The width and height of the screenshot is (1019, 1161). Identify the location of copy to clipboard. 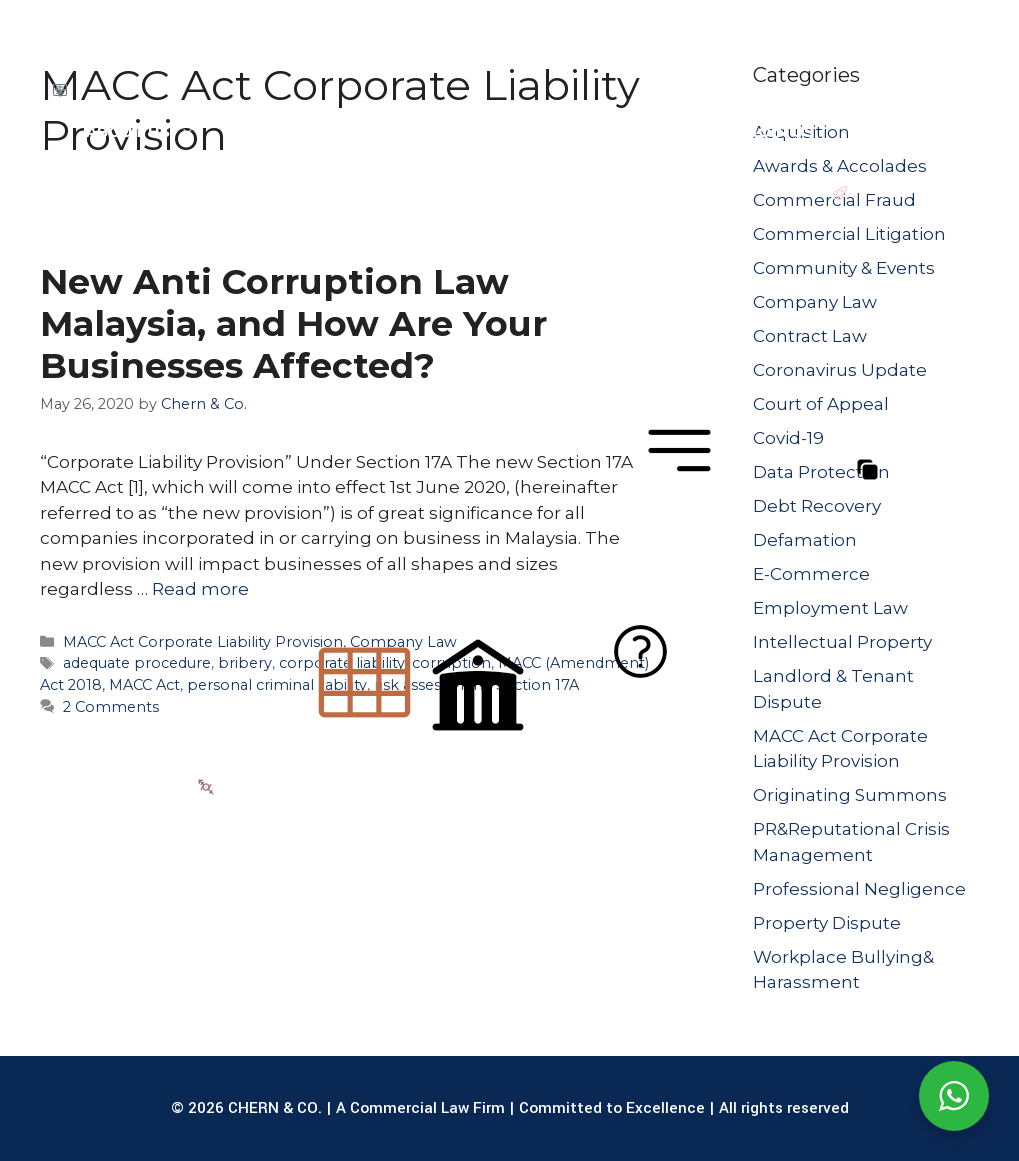
(867, 469).